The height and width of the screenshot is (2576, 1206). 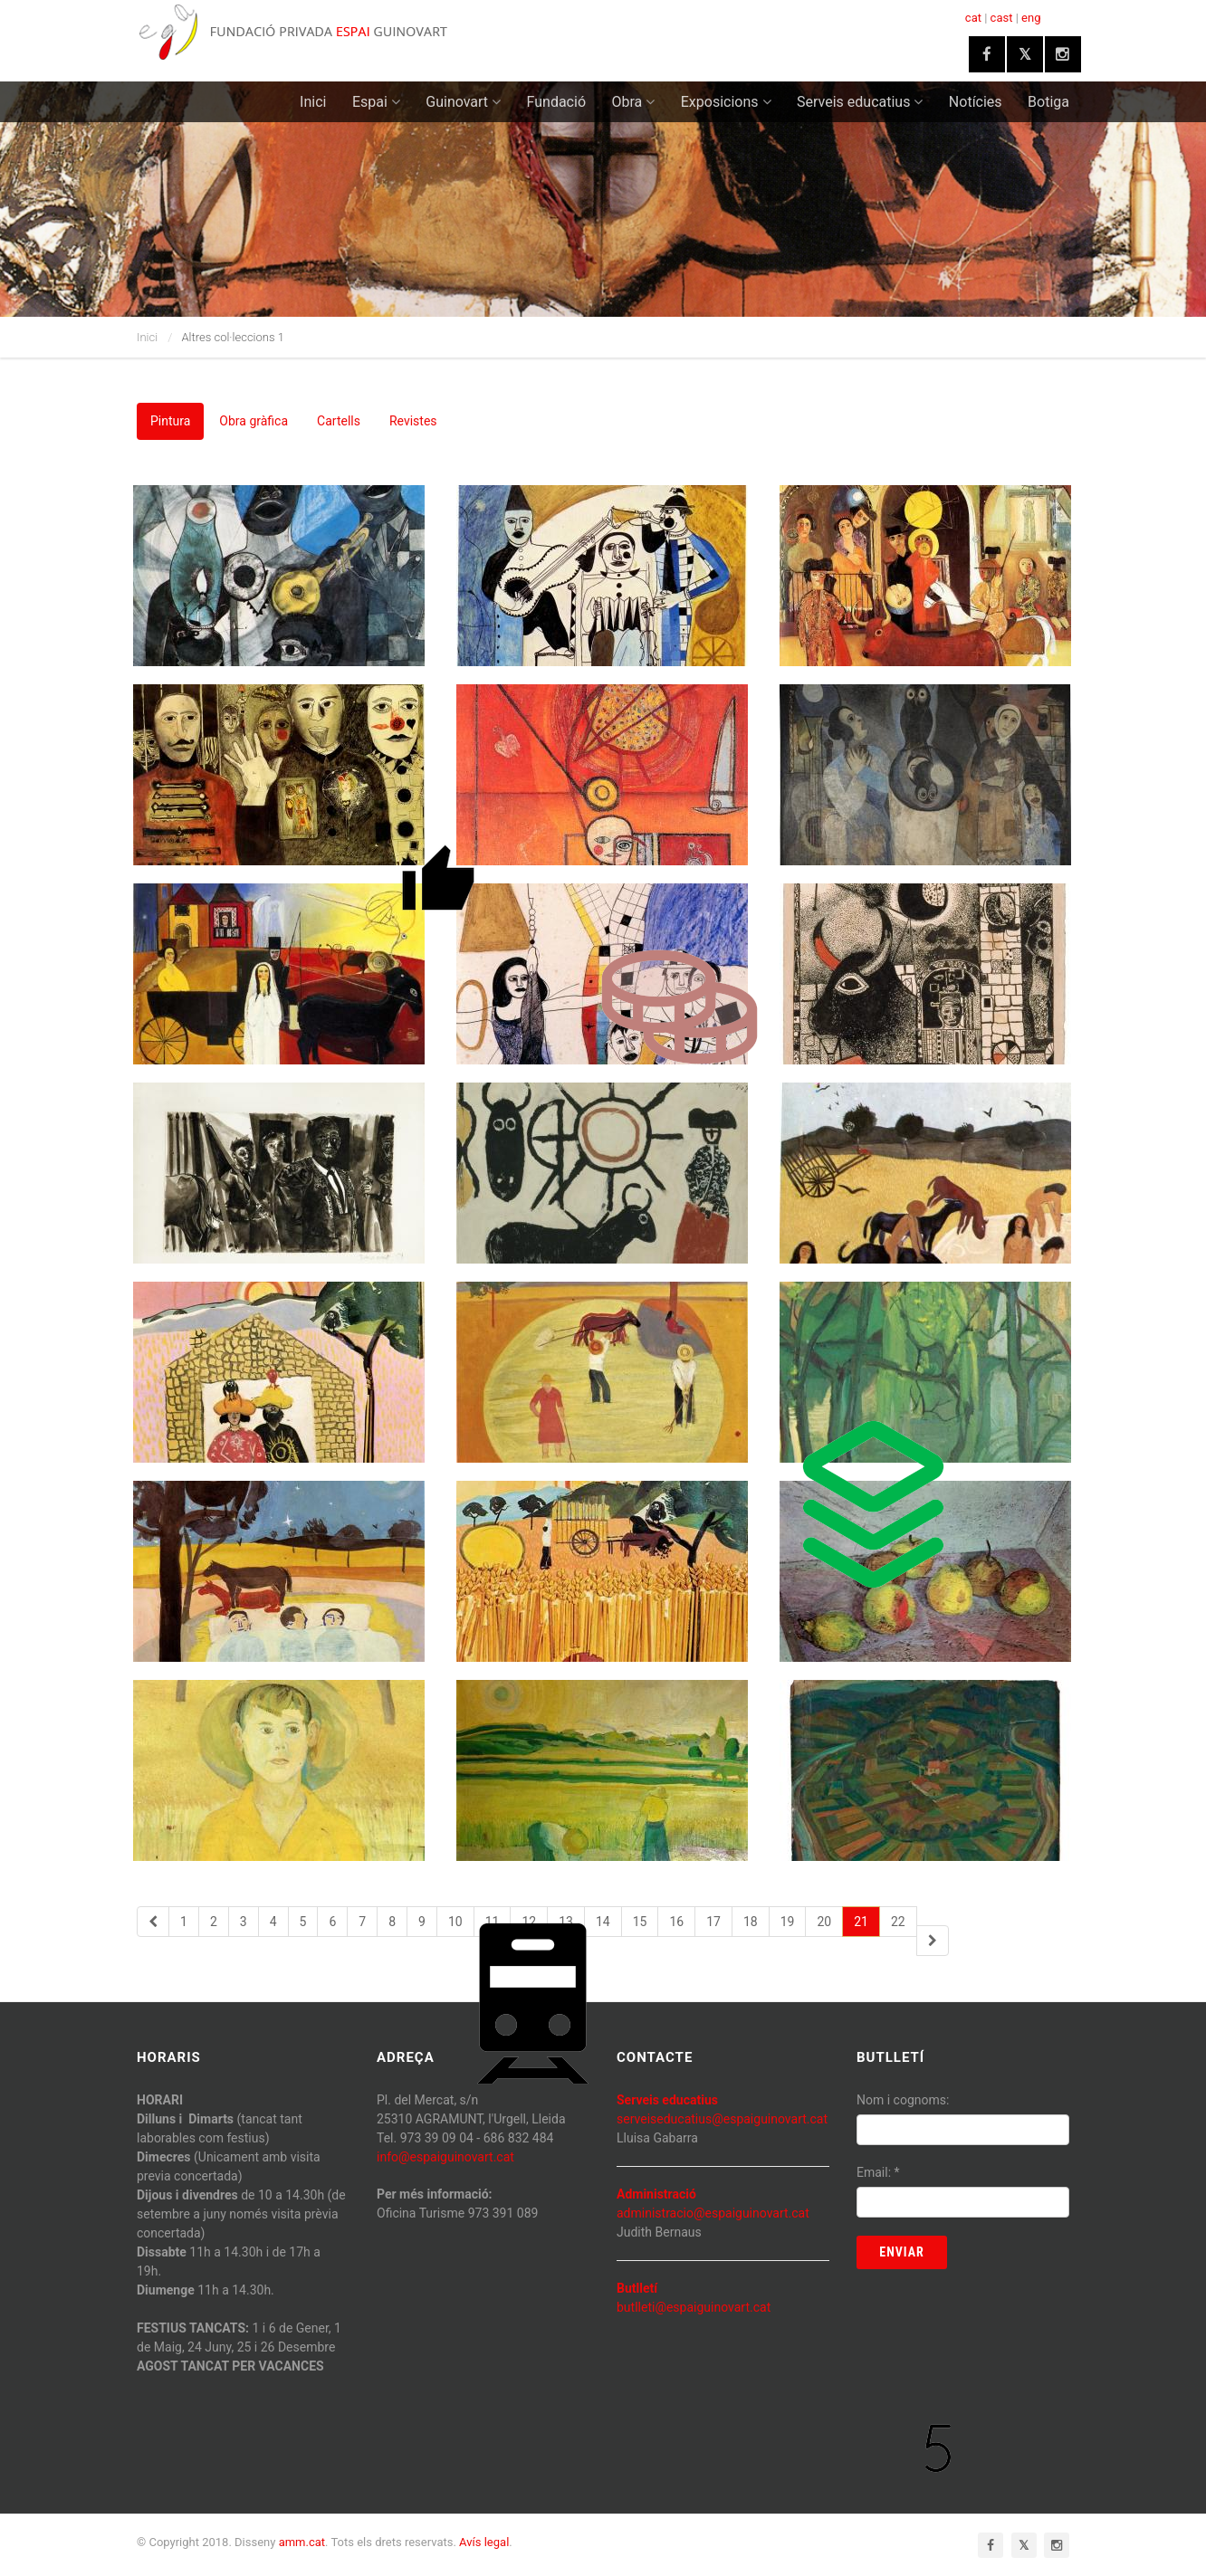 What do you see at coordinates (438, 881) in the screenshot?
I see `like or upvote content` at bounding box center [438, 881].